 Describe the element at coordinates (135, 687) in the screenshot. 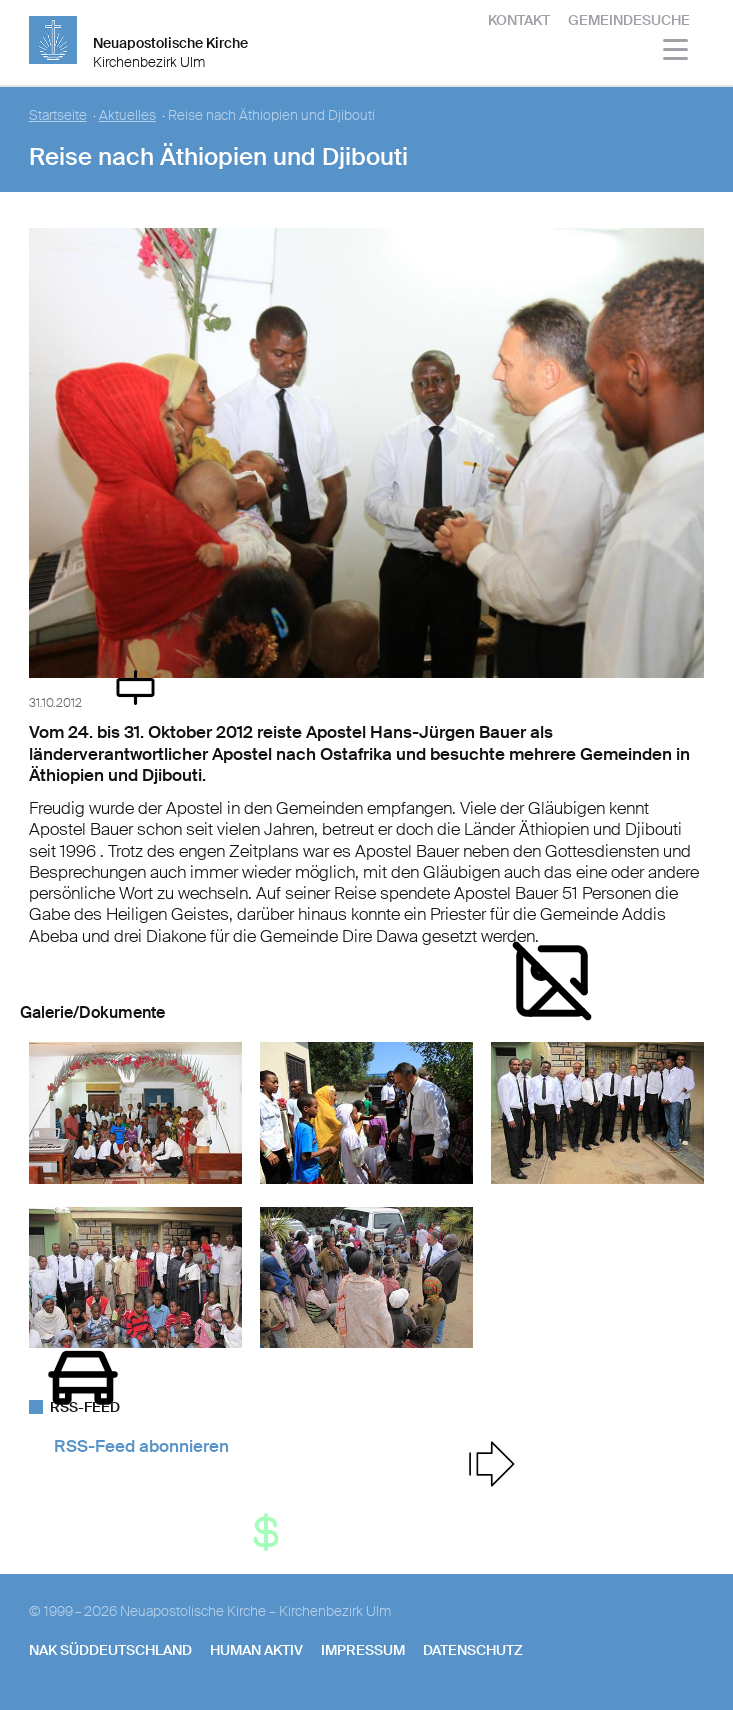

I see `center align element horizontally` at that location.